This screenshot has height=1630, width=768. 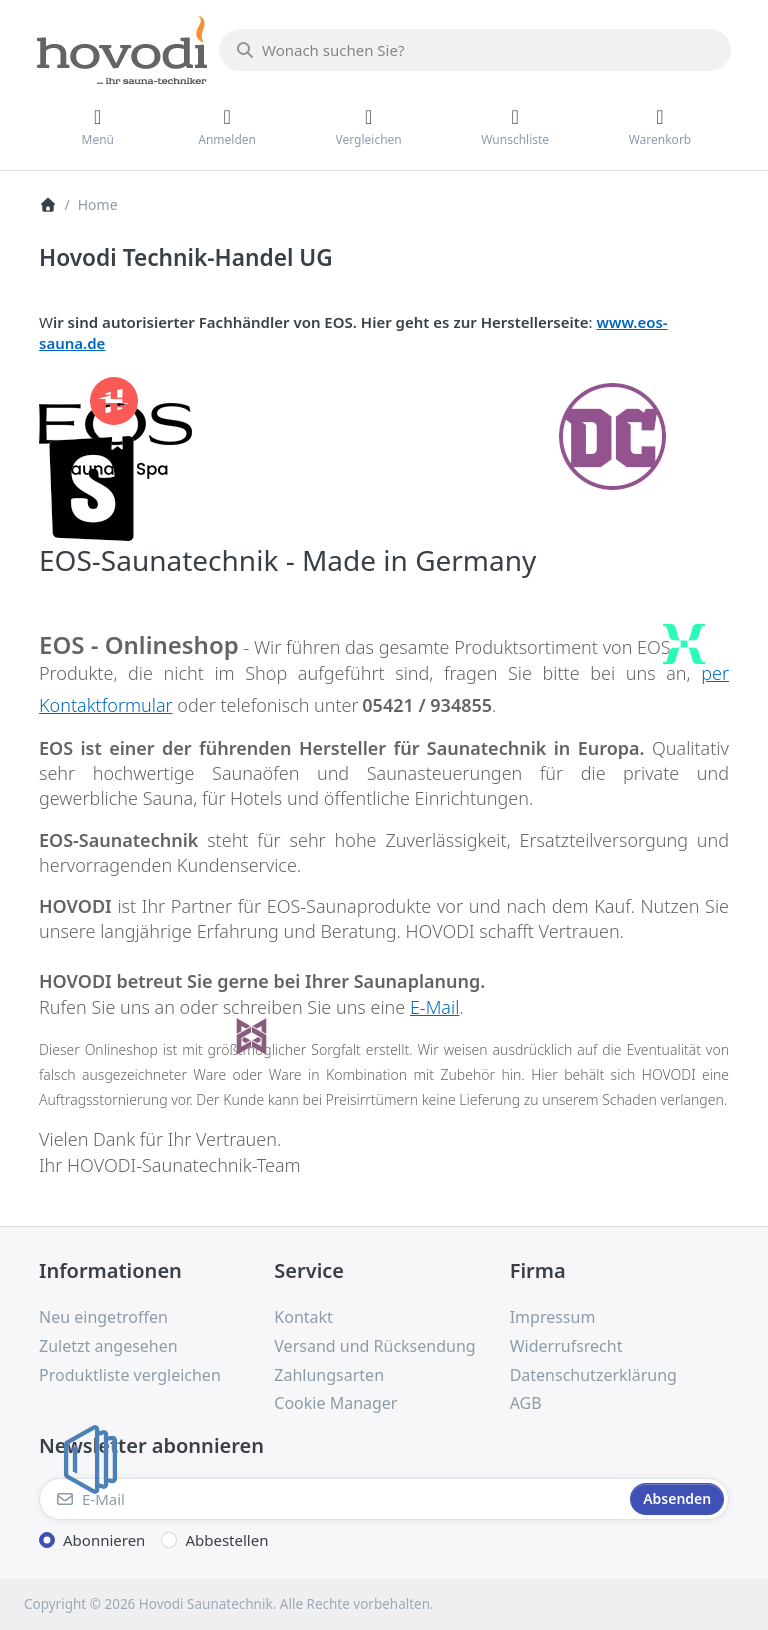 What do you see at coordinates (251, 1036) in the screenshot?
I see `backbone.js framework logo` at bounding box center [251, 1036].